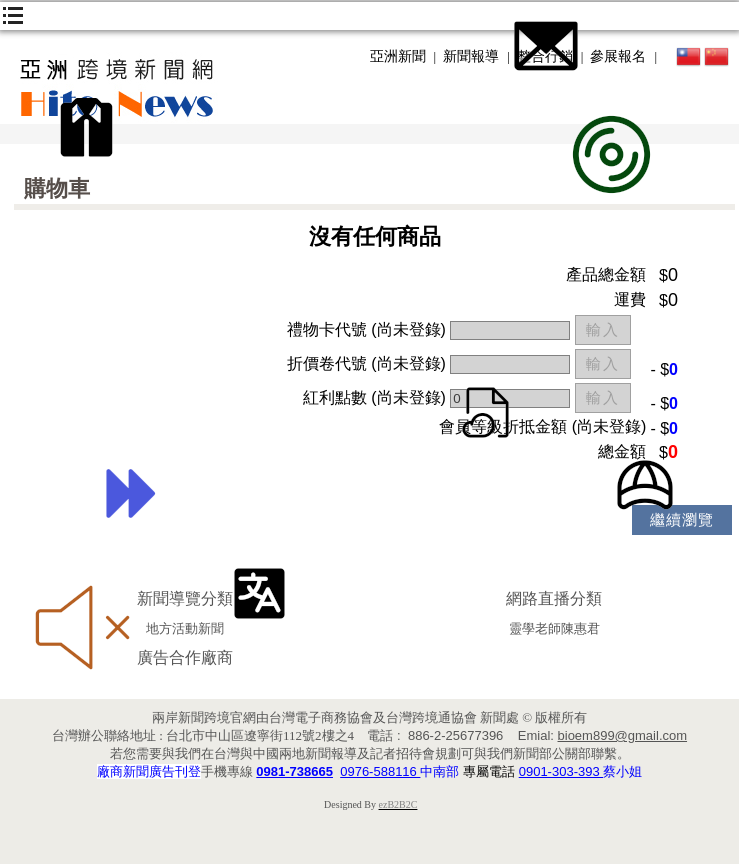 The image size is (739, 864). Describe the element at coordinates (645, 488) in the screenshot. I see `browse hats or headwear category` at that location.